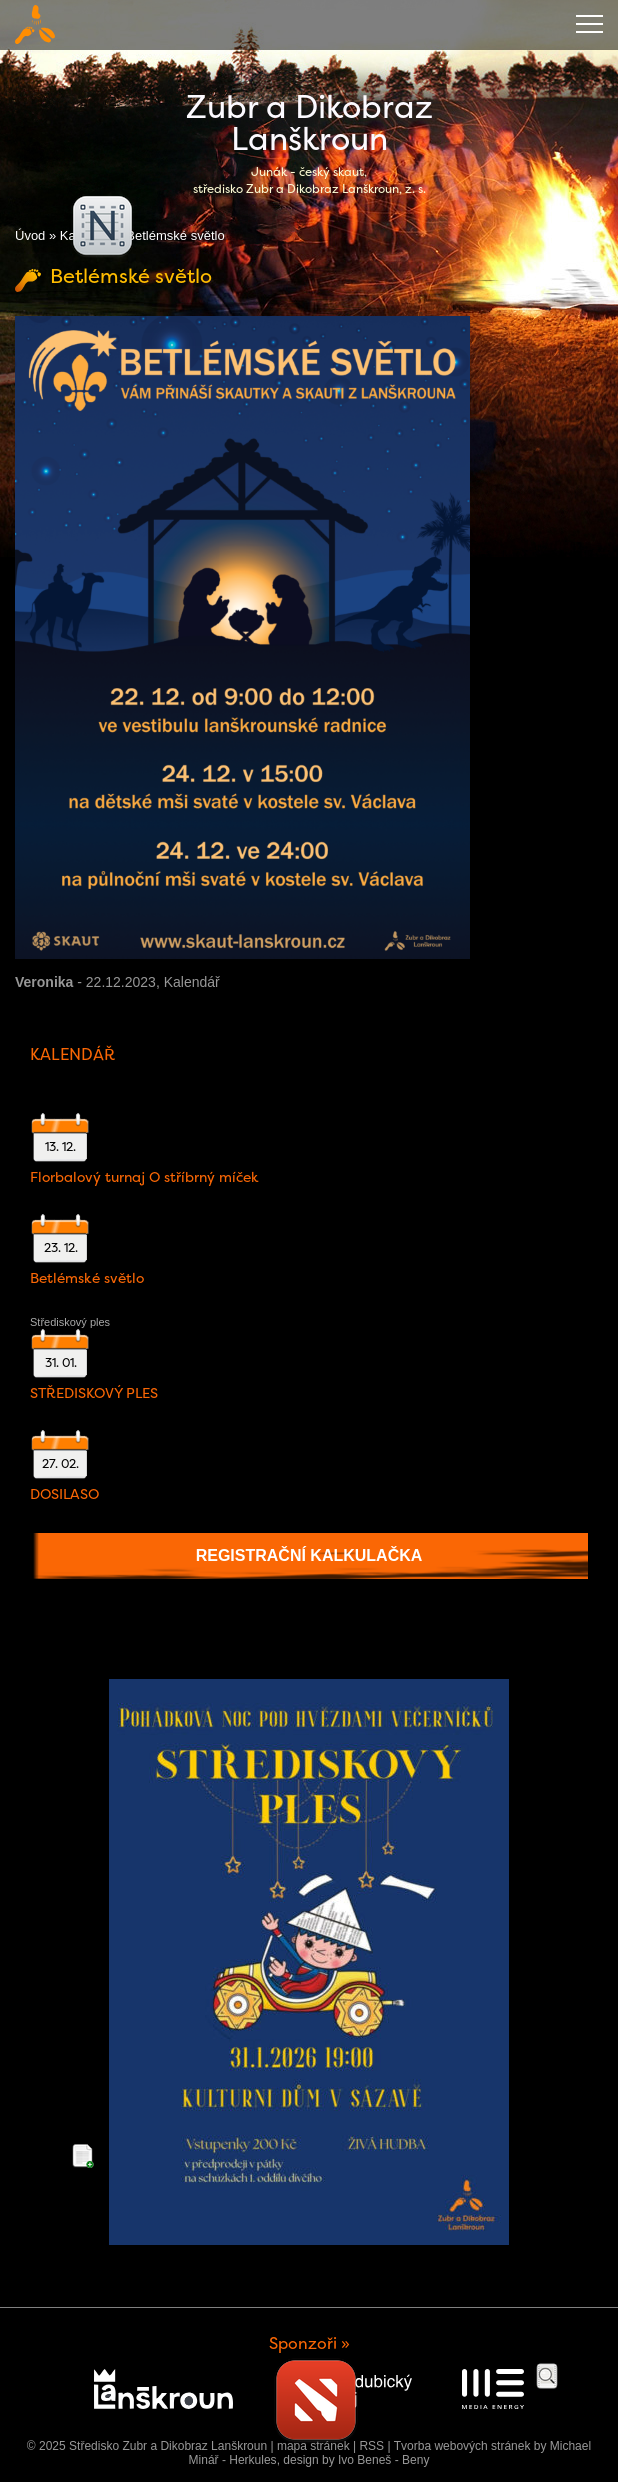 The height and width of the screenshot is (2482, 618). Describe the element at coordinates (82, 2155) in the screenshot. I see `create a new document` at that location.